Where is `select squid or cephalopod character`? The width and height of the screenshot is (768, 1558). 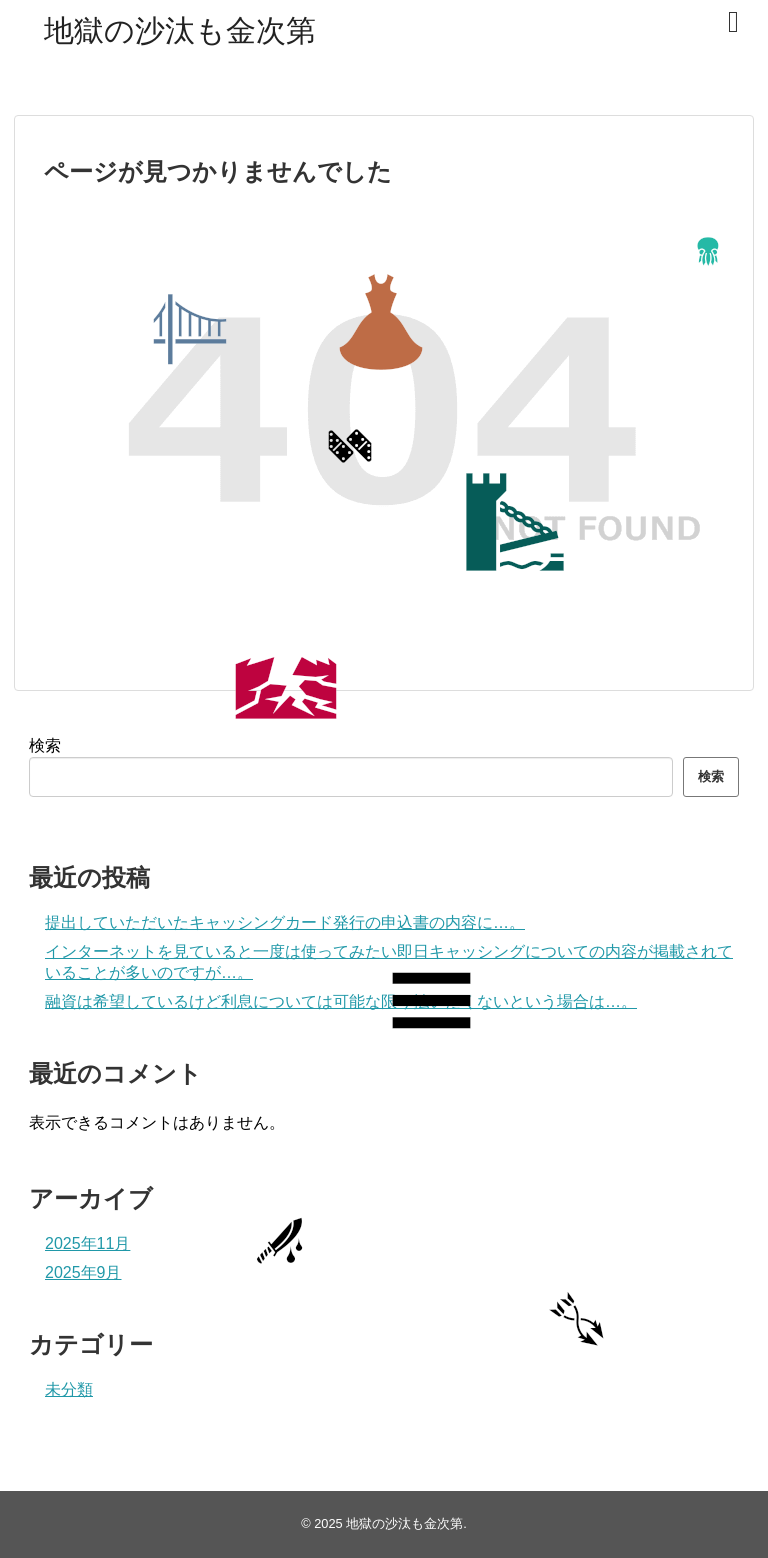 select squid or cephalopod character is located at coordinates (708, 252).